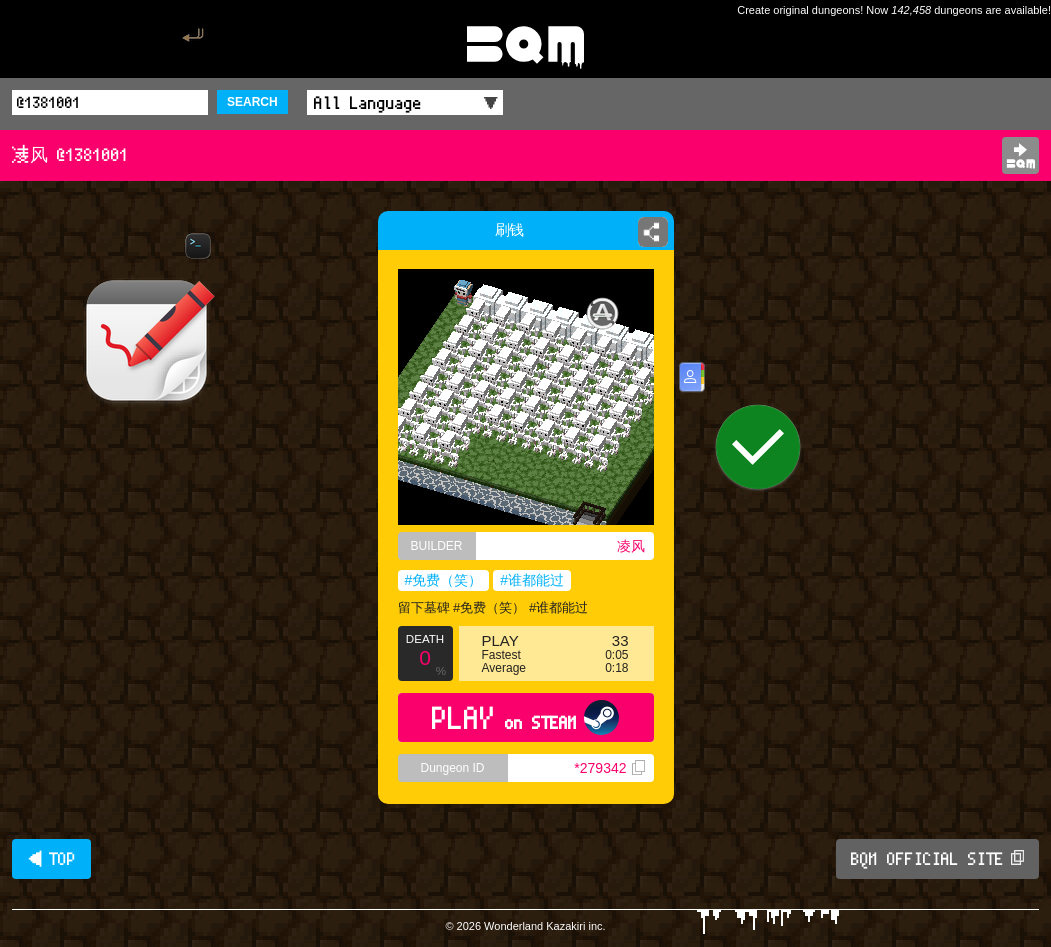 Image resolution: width=1051 pixels, height=947 pixels. I want to click on open your contacts or address book, so click(692, 377).